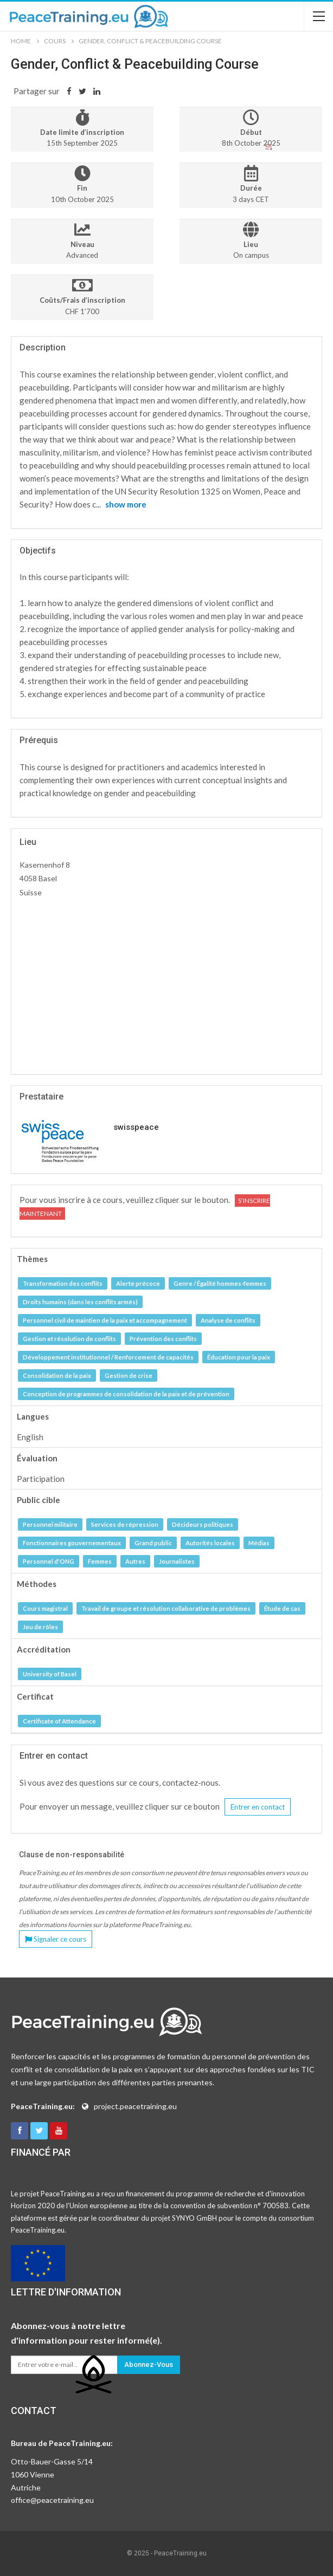 The height and width of the screenshot is (2576, 333). Describe the element at coordinates (268, 147) in the screenshot. I see `add a new item to the list` at that location.